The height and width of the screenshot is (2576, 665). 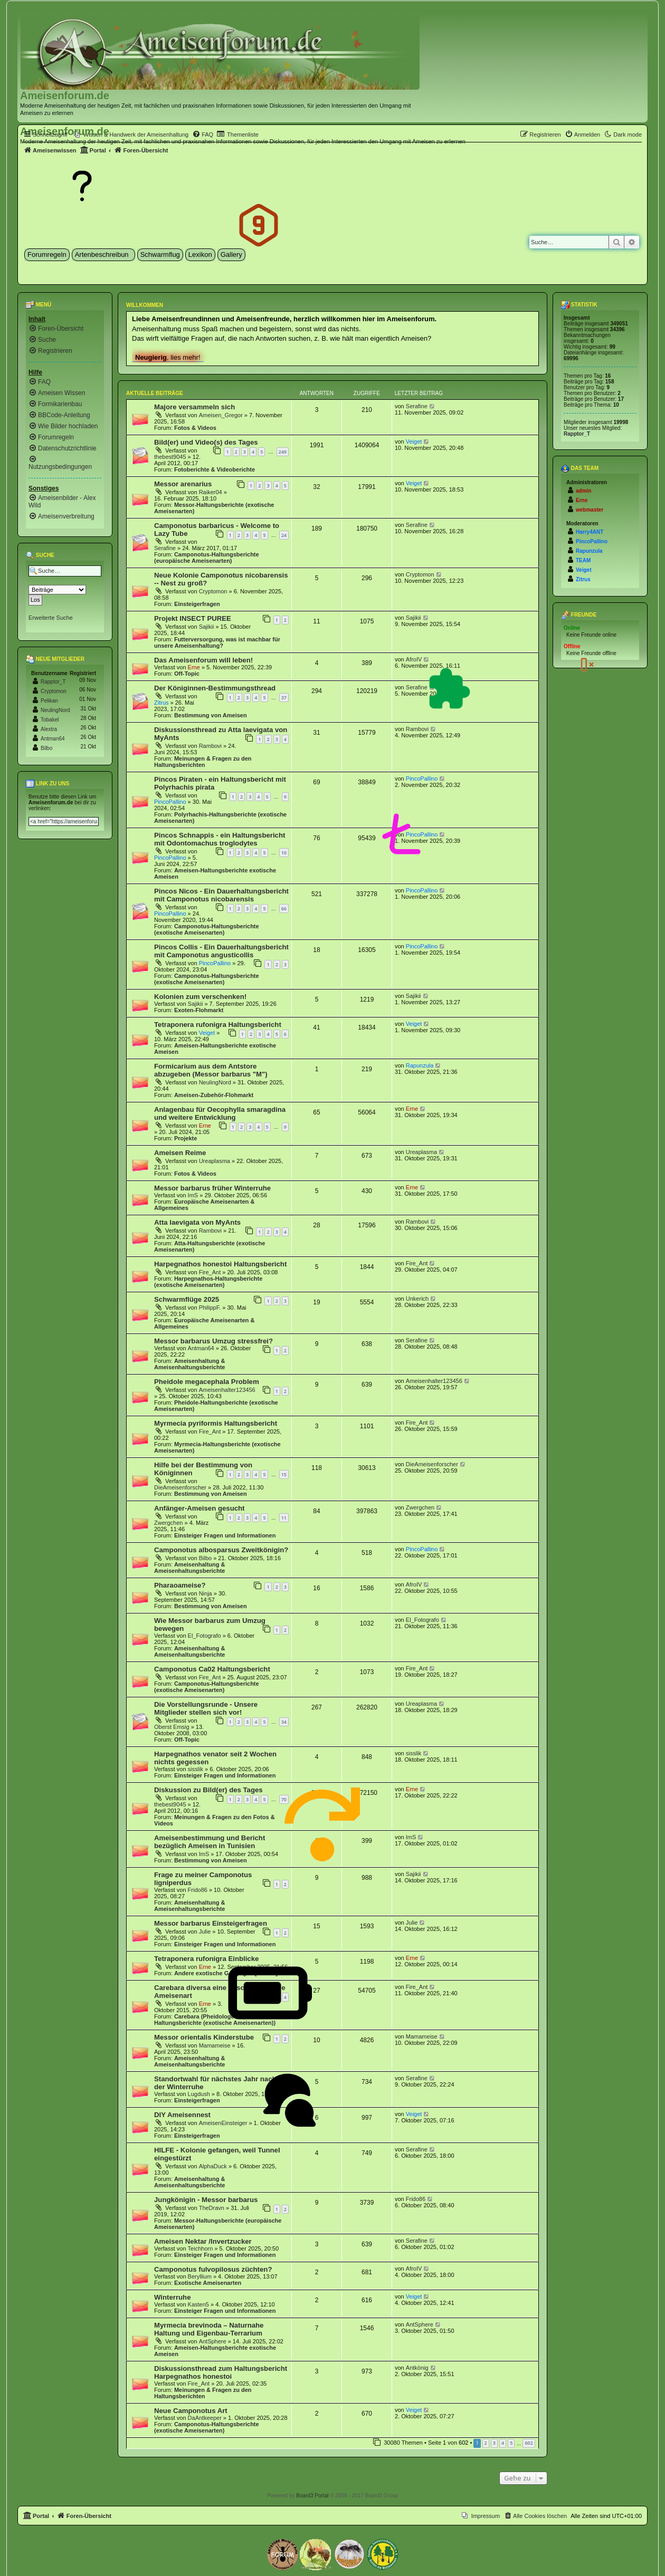 I want to click on access help or support, so click(x=82, y=186).